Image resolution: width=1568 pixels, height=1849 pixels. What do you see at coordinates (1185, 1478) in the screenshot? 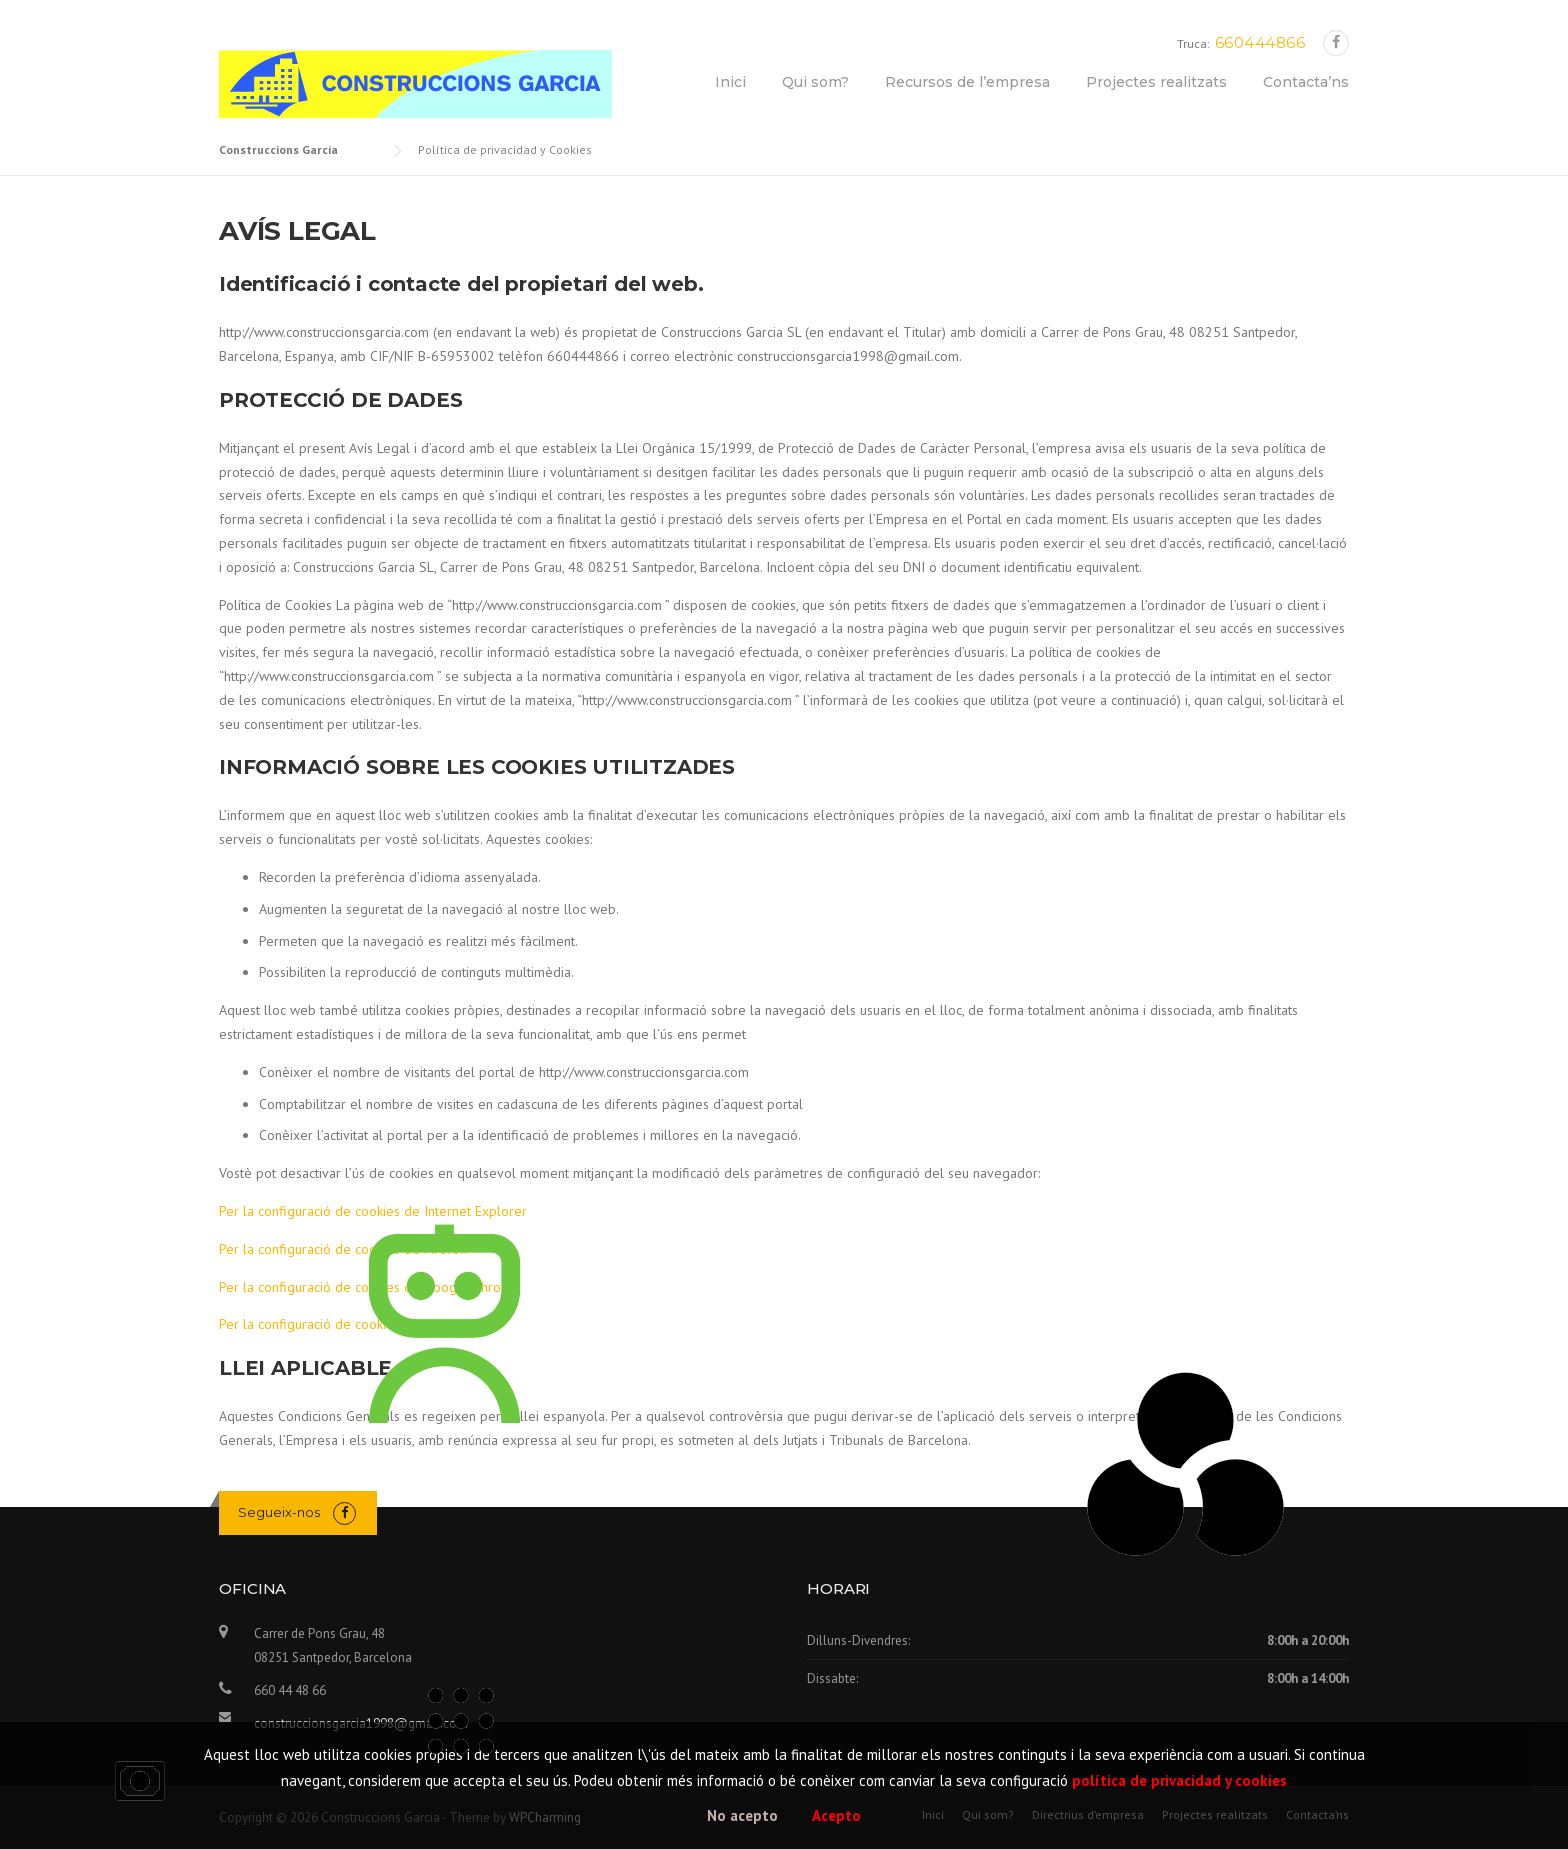
I see `apply color filter to image` at bounding box center [1185, 1478].